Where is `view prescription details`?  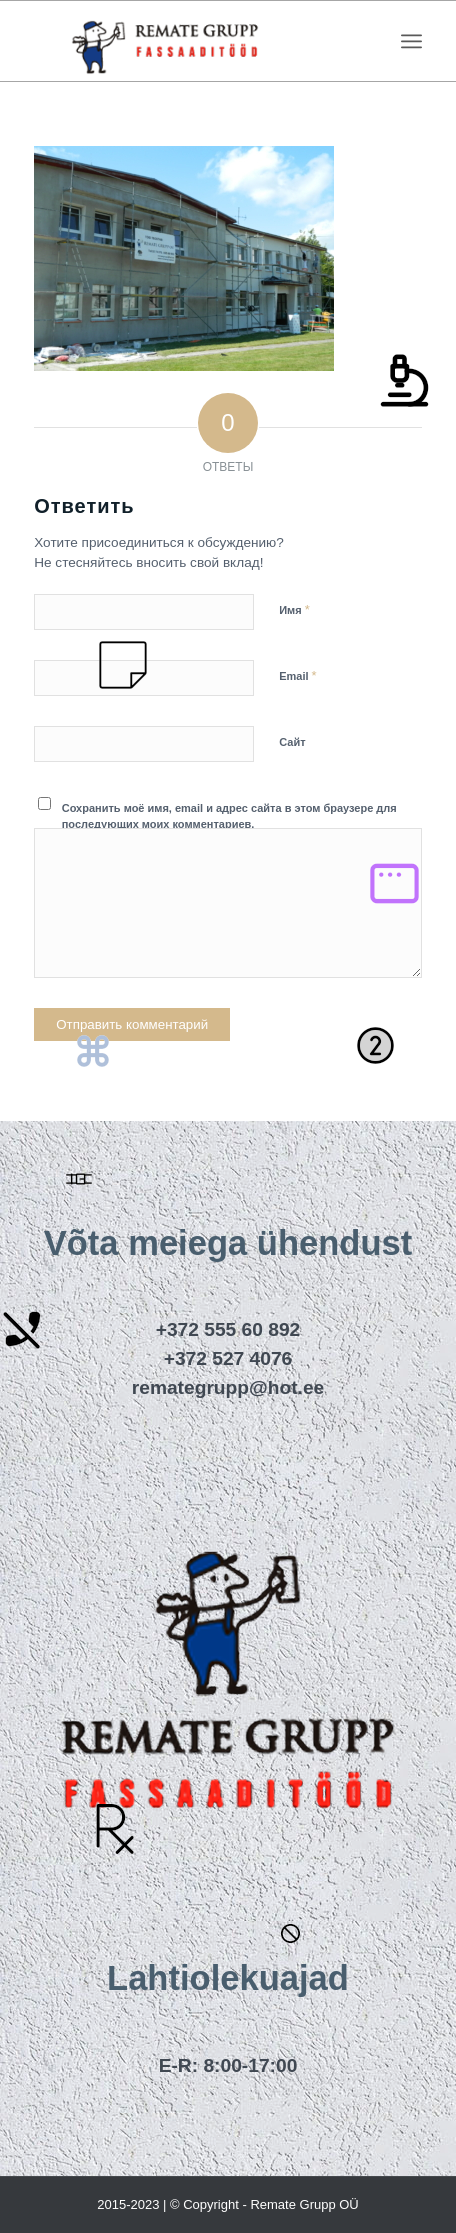 view prescription details is located at coordinates (113, 1829).